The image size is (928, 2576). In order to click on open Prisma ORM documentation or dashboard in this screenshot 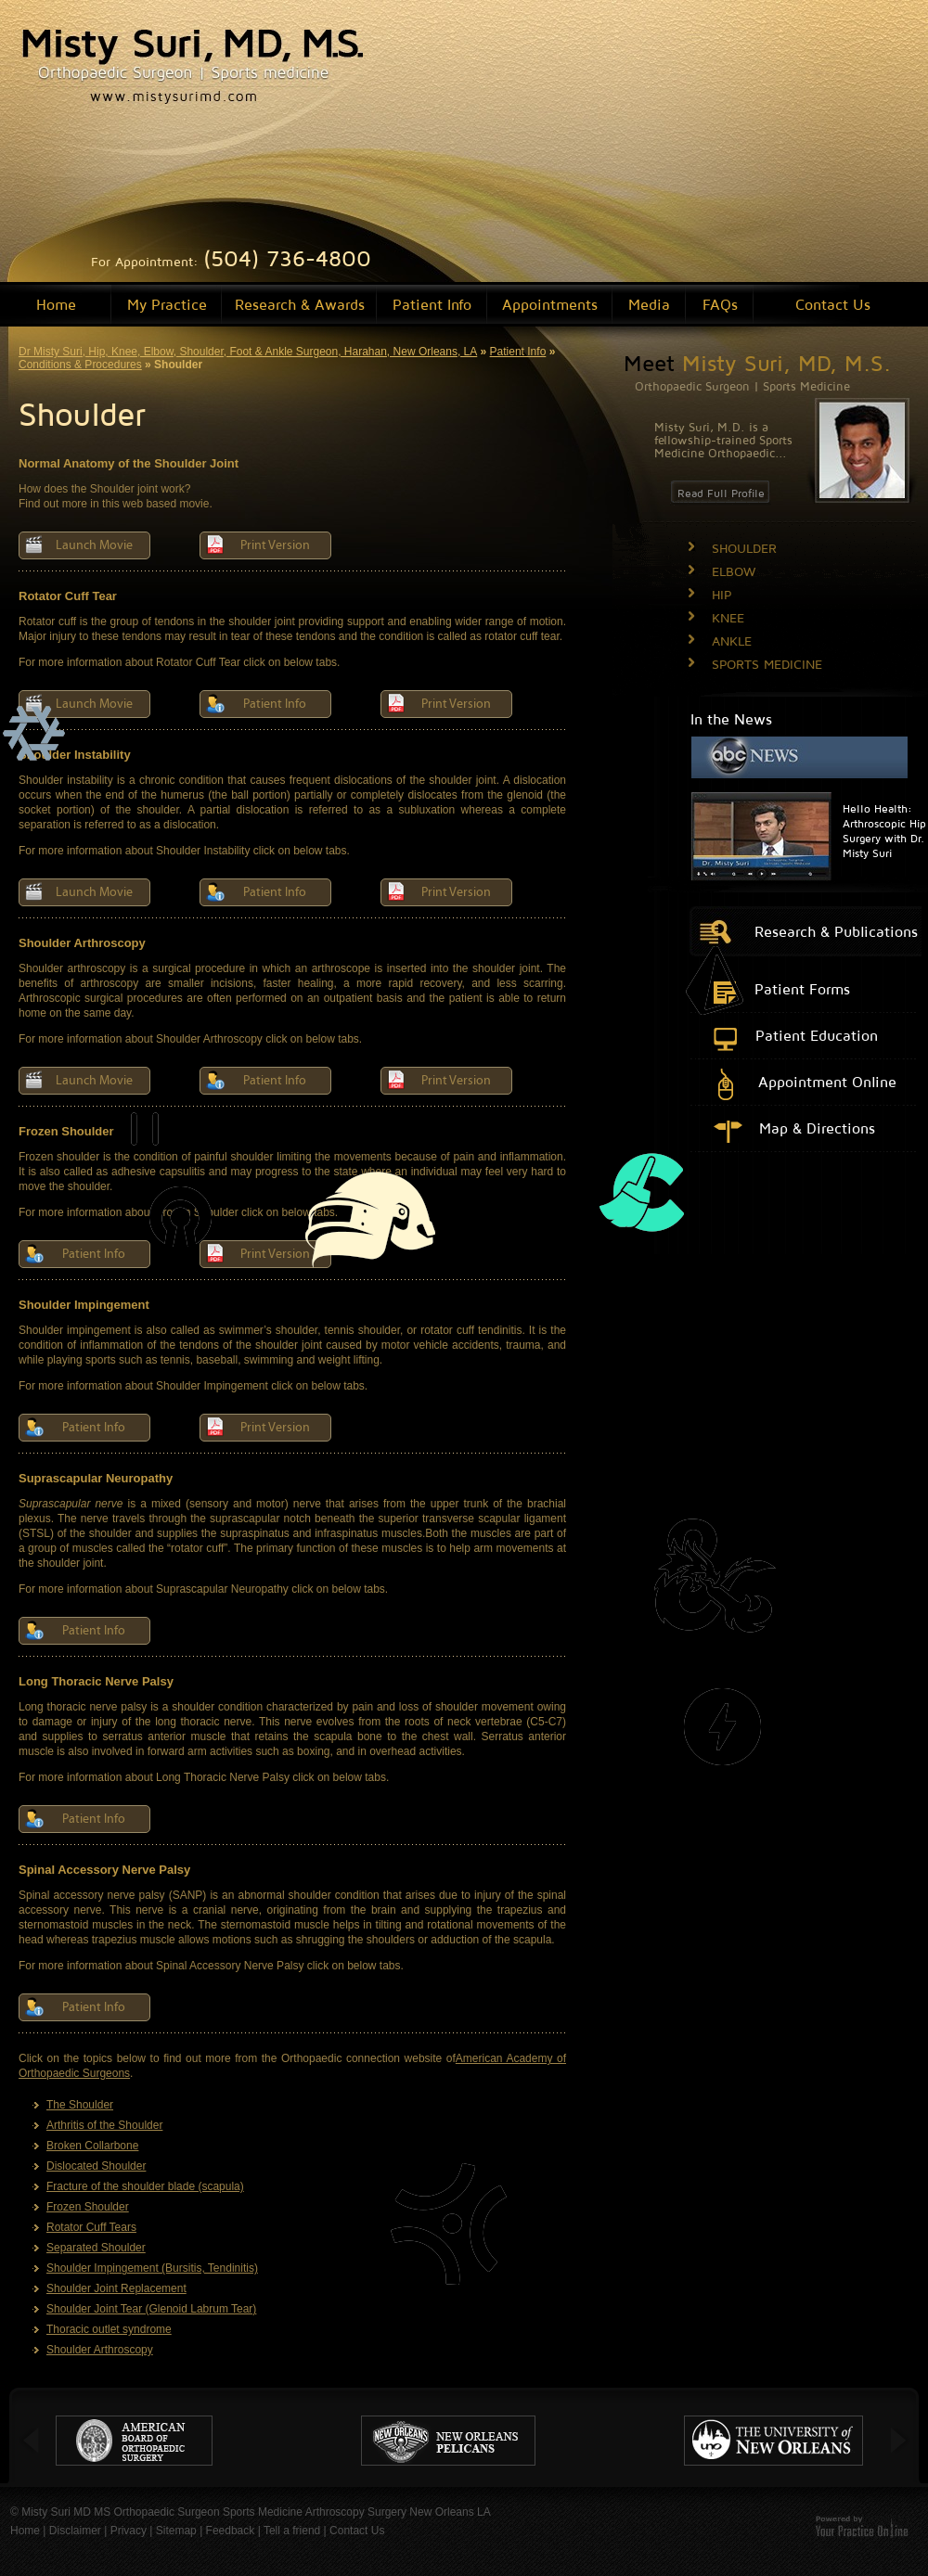, I will do `click(715, 980)`.